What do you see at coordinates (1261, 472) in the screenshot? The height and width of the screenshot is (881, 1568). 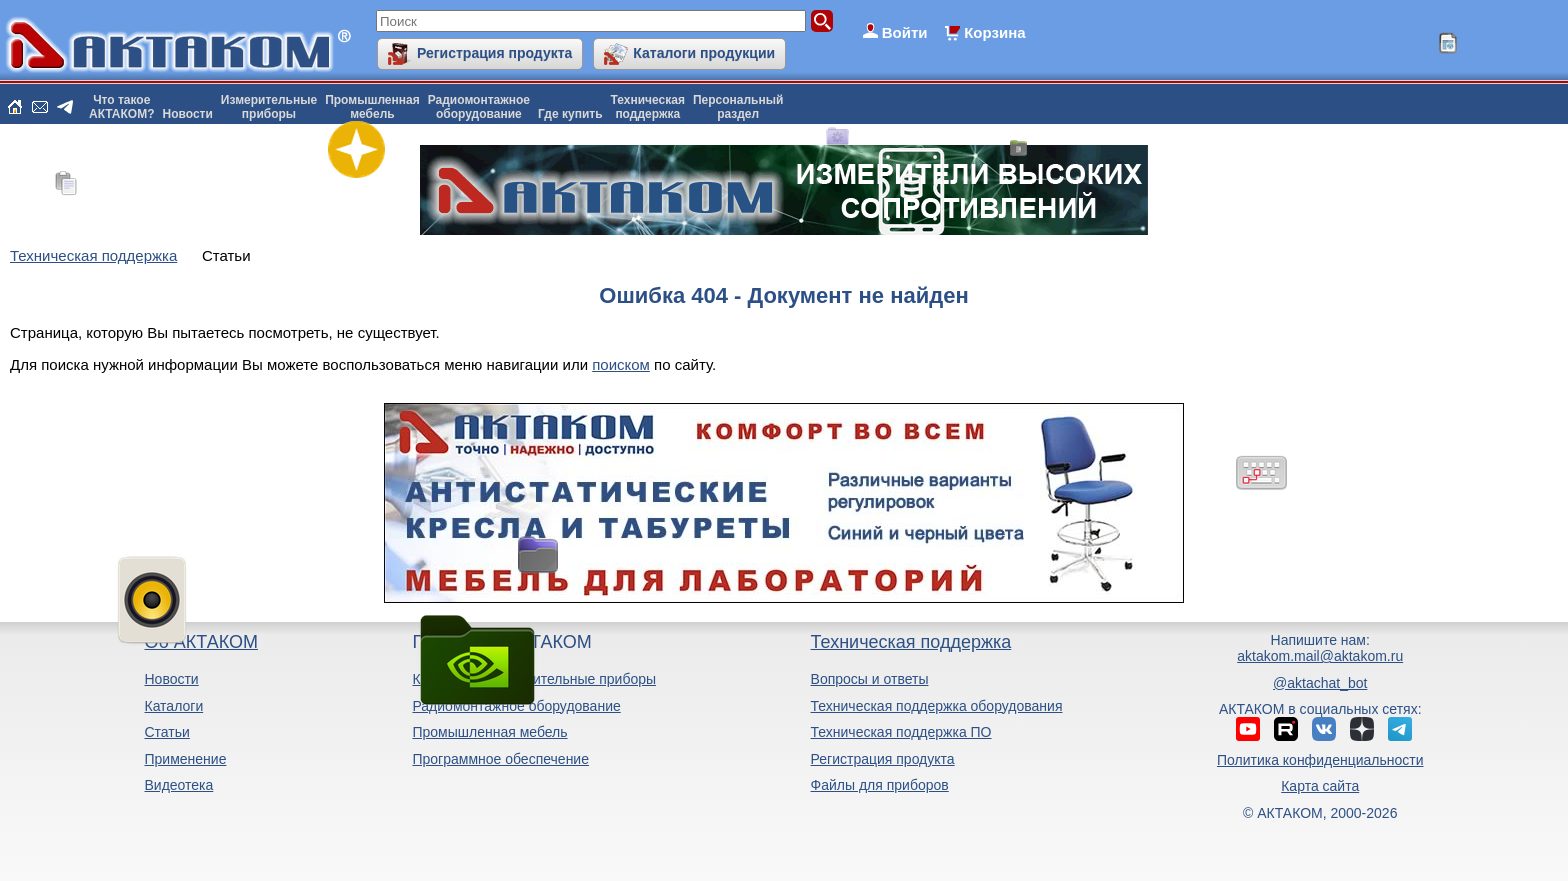 I see `configure keyboard shortcuts` at bounding box center [1261, 472].